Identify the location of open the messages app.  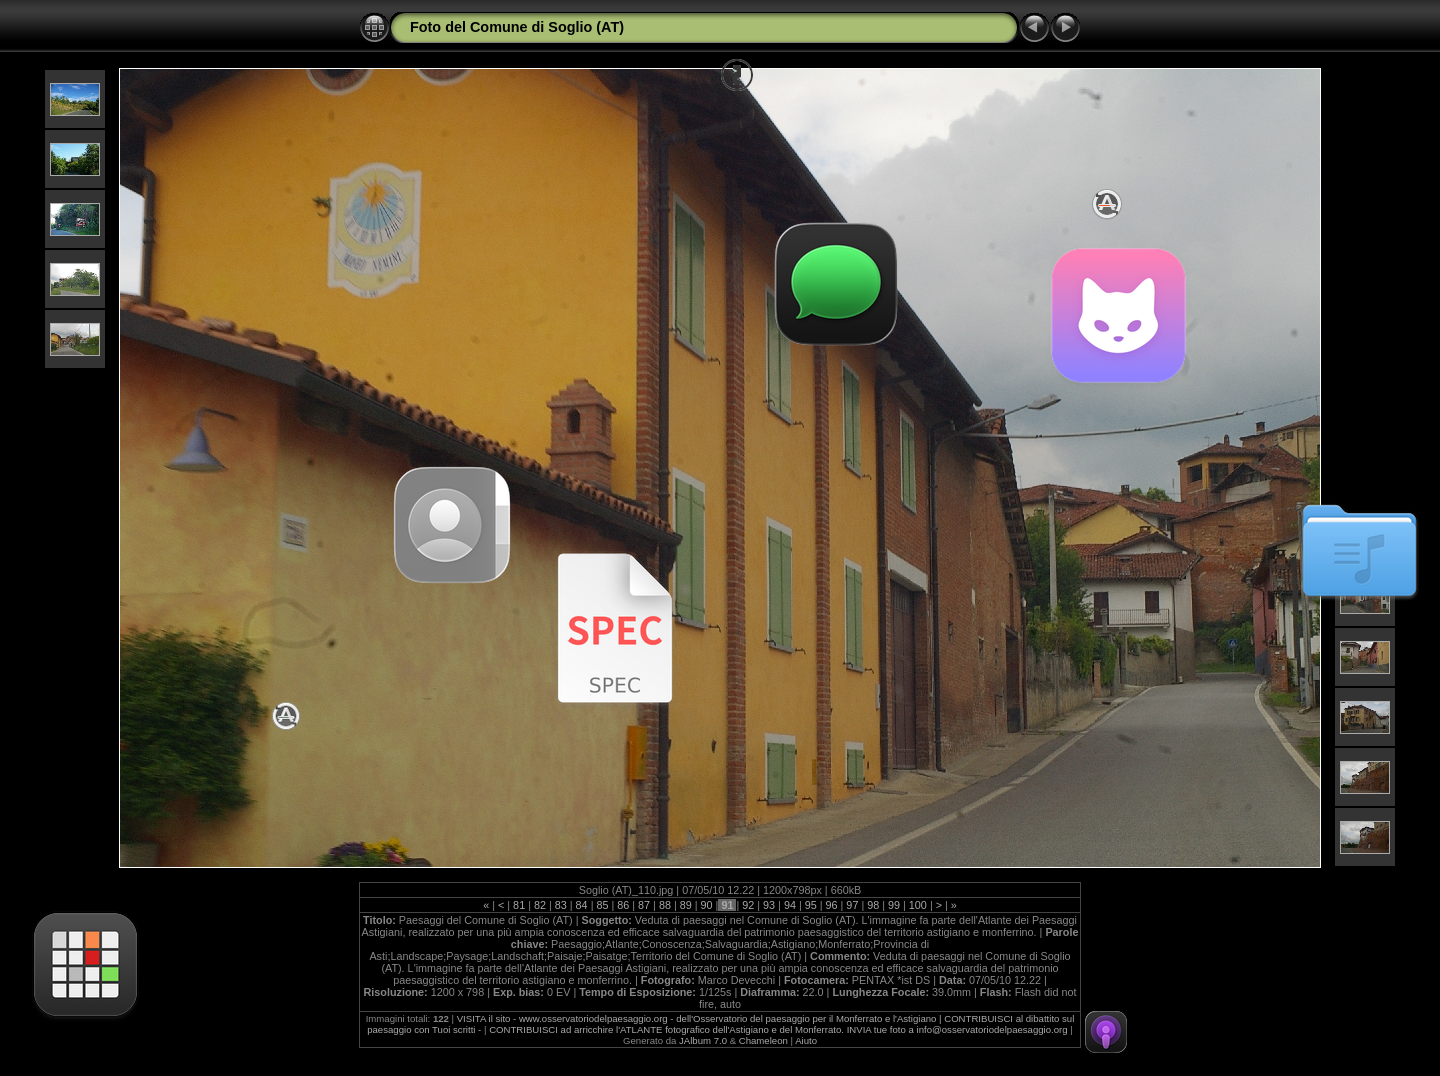
(836, 284).